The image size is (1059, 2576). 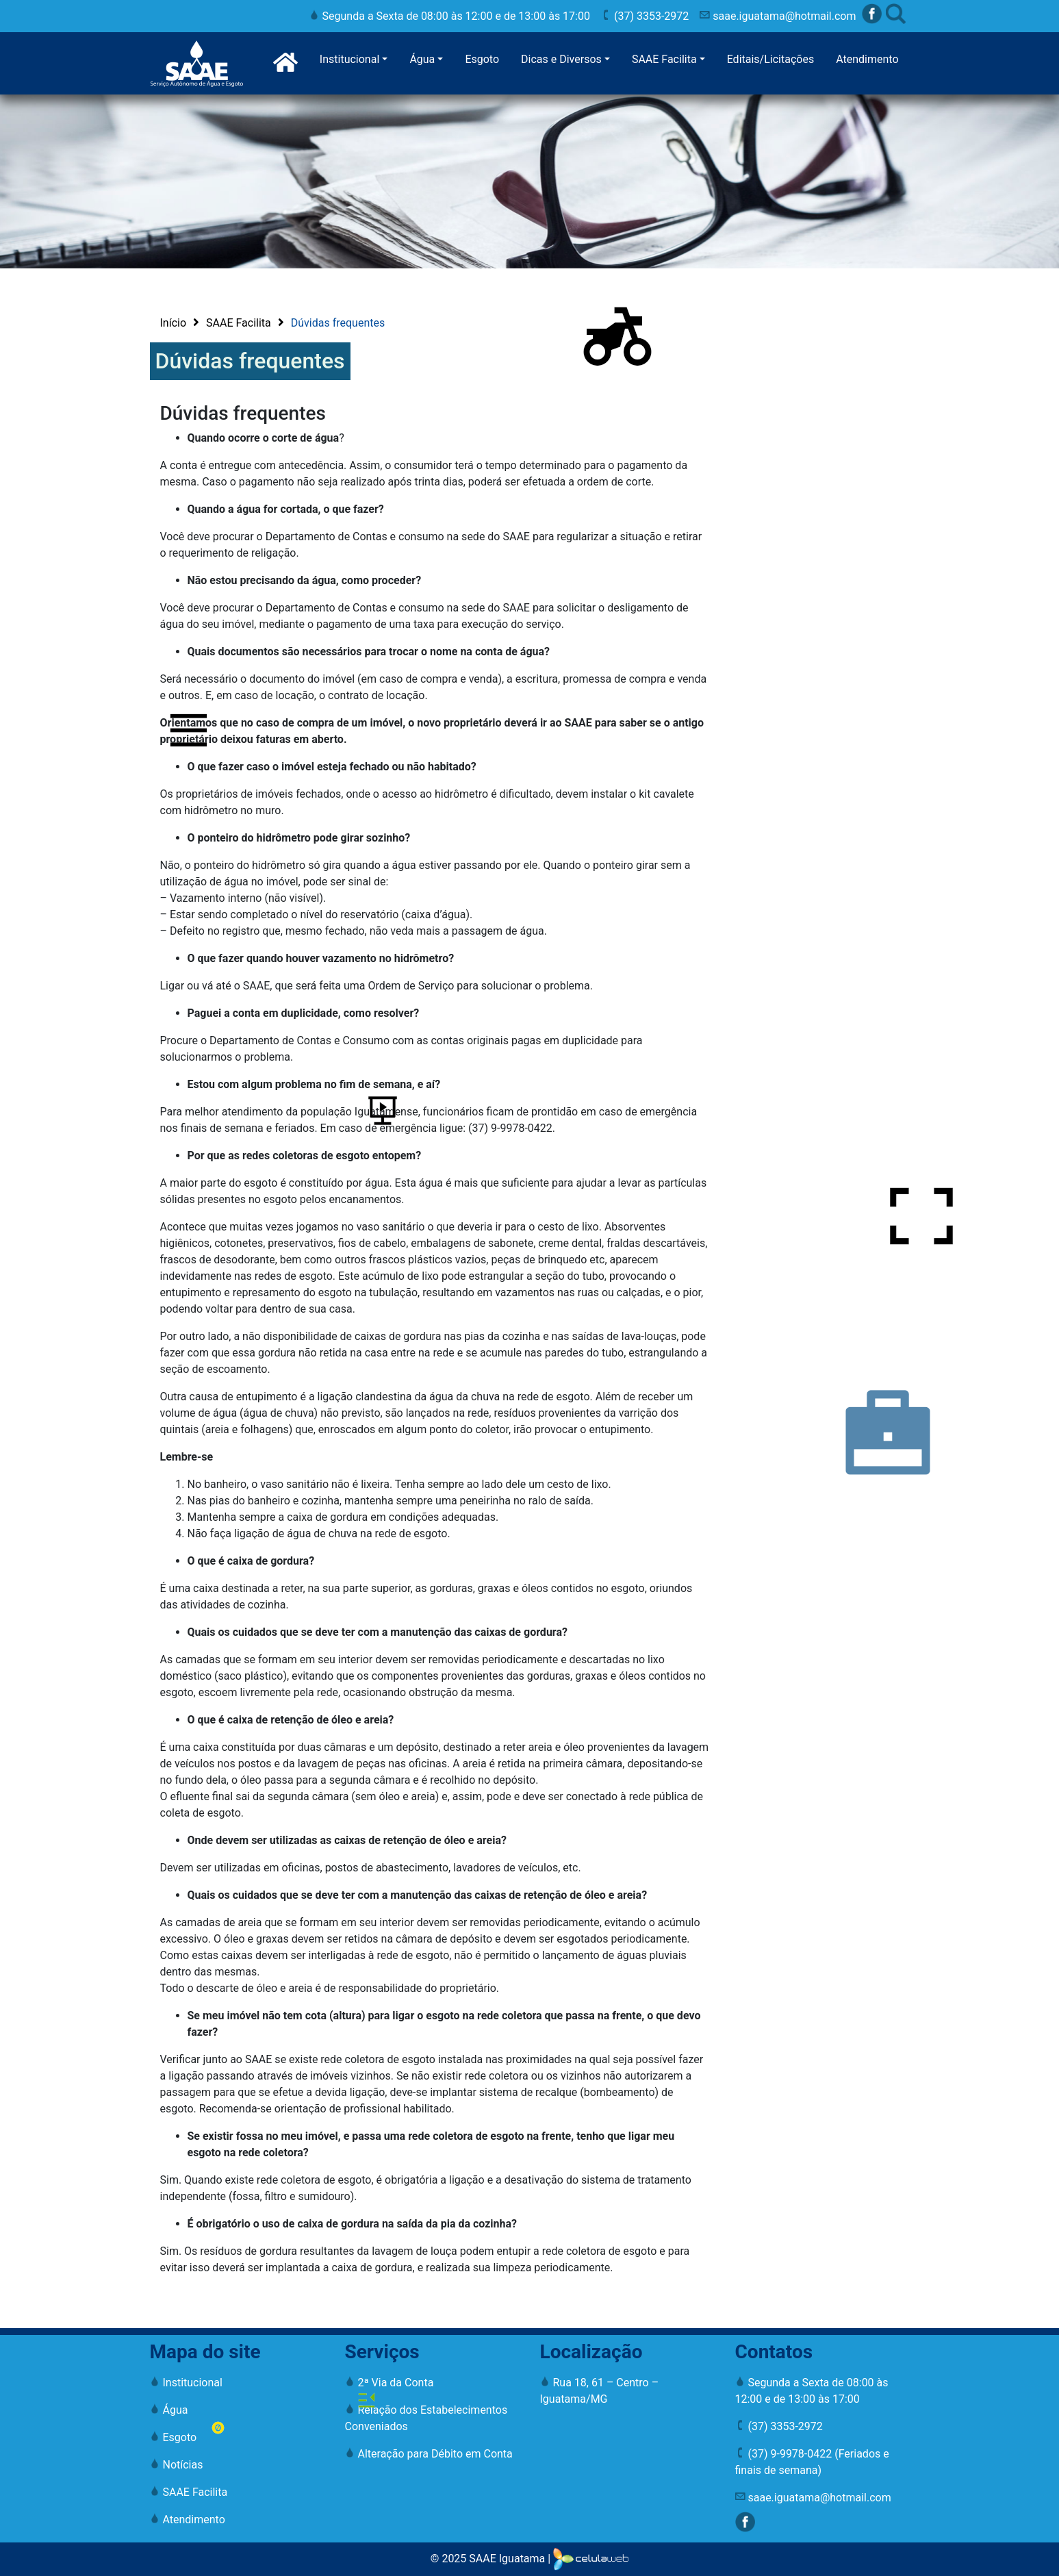 What do you see at coordinates (188, 730) in the screenshot?
I see `open navigation menu` at bounding box center [188, 730].